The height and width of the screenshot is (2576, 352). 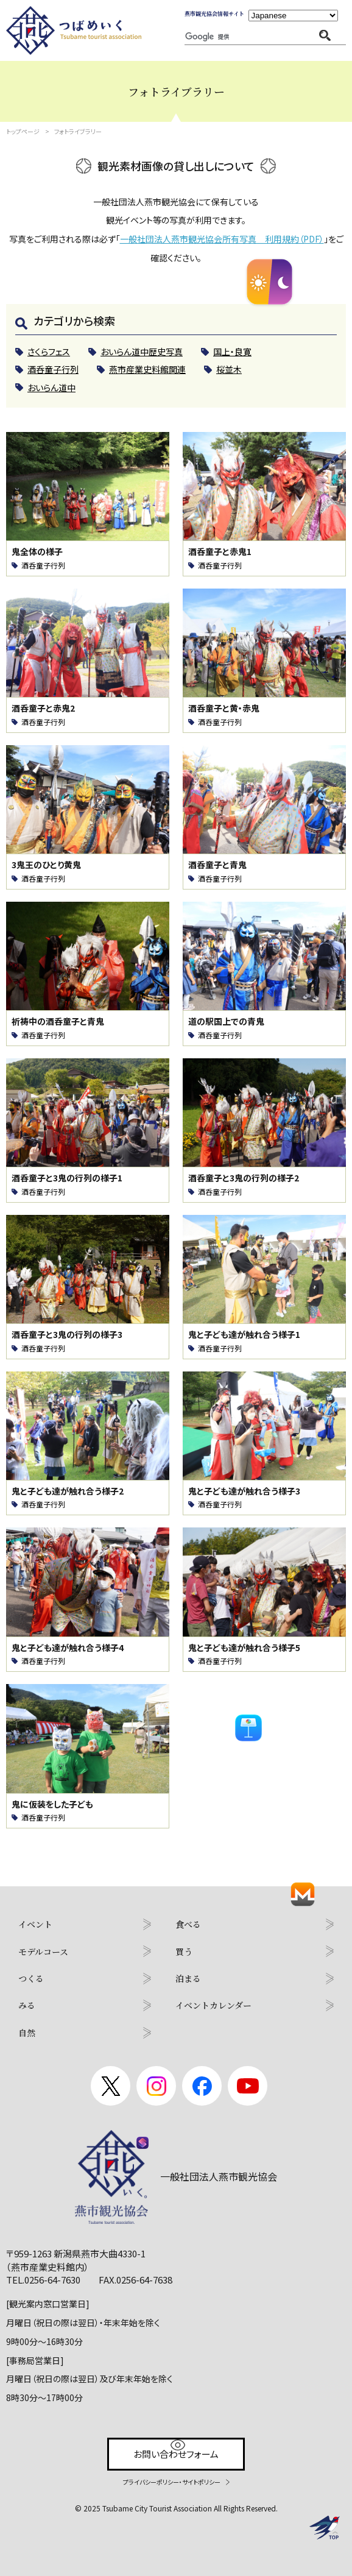 What do you see at coordinates (178, 2445) in the screenshot?
I see `access display settings` at bounding box center [178, 2445].